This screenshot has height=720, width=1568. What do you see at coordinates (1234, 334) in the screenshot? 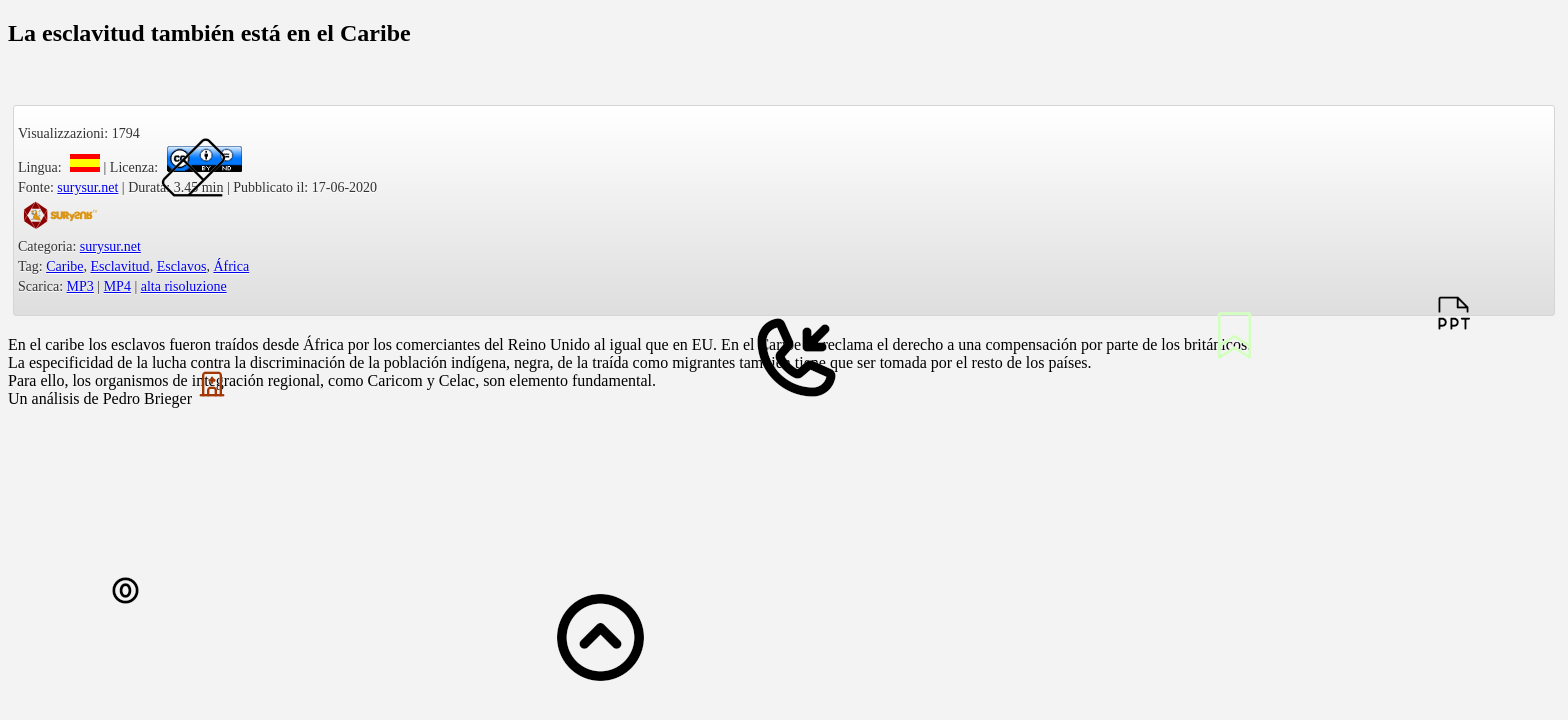
I see `save item to bookmarks` at bounding box center [1234, 334].